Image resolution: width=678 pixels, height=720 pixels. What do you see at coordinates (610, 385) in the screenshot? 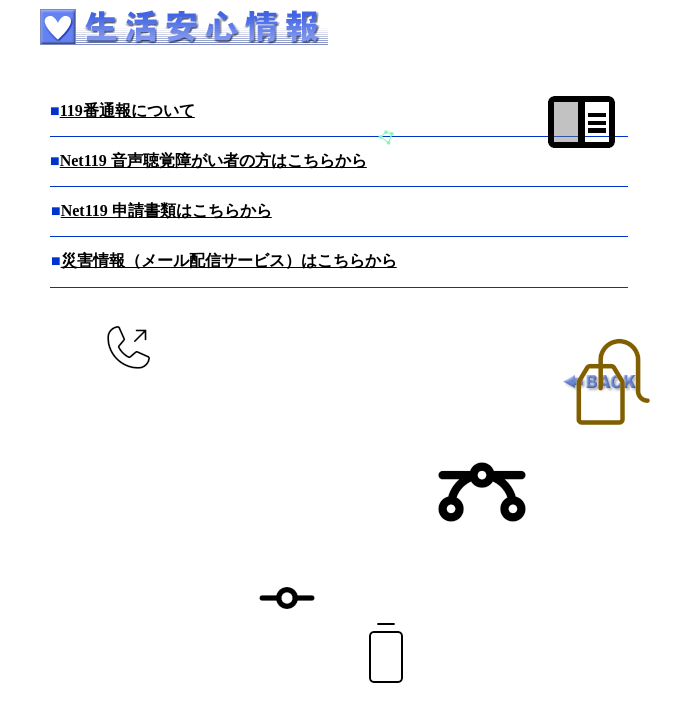
I see `browse tea or hot beverage options` at bounding box center [610, 385].